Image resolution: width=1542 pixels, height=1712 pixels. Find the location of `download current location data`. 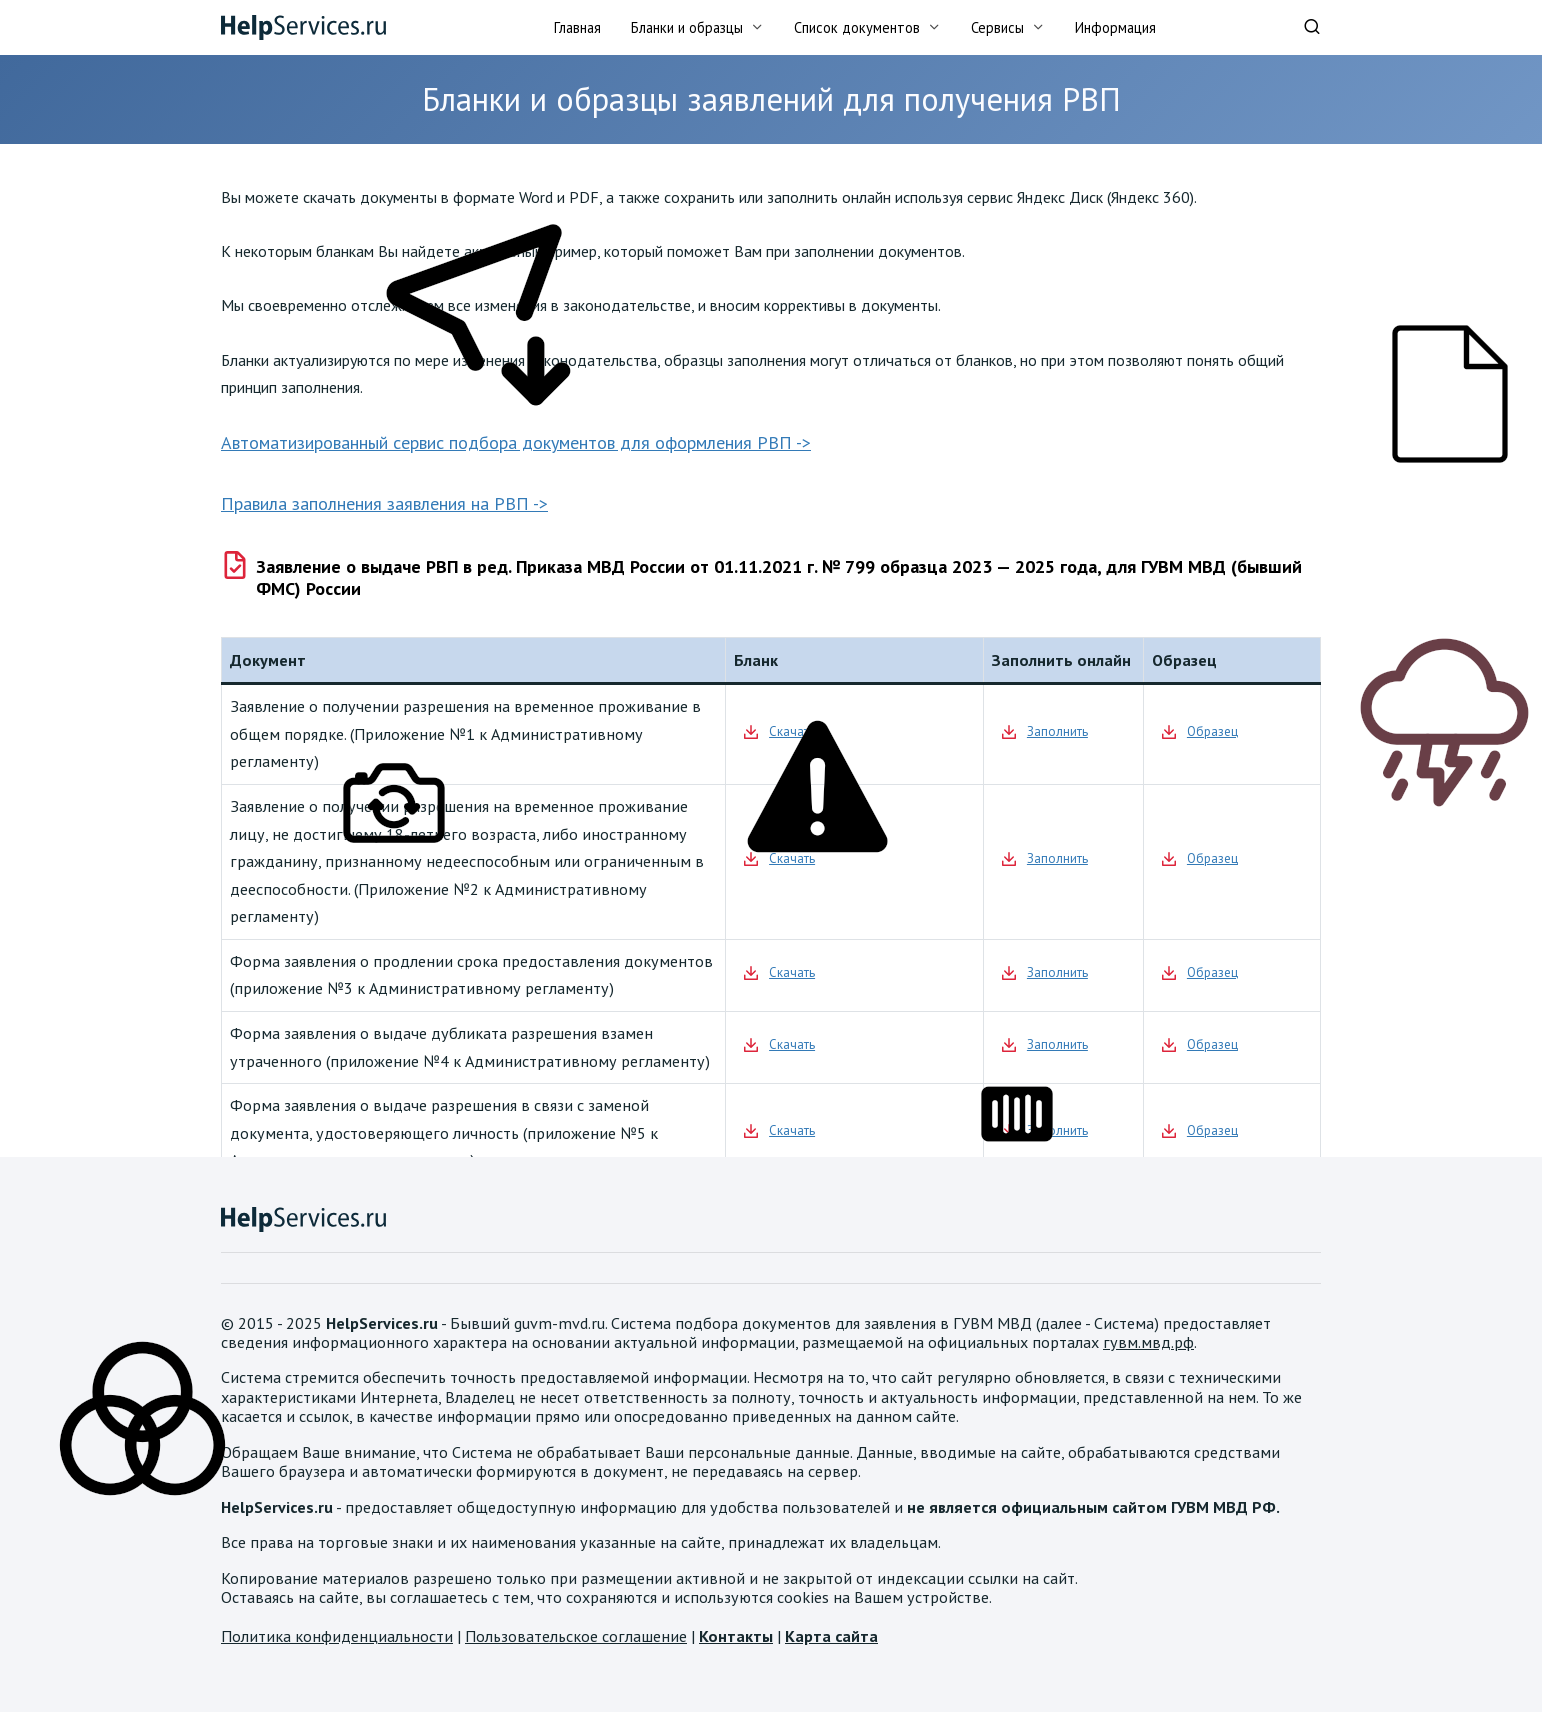

download current location data is located at coordinates (475, 310).